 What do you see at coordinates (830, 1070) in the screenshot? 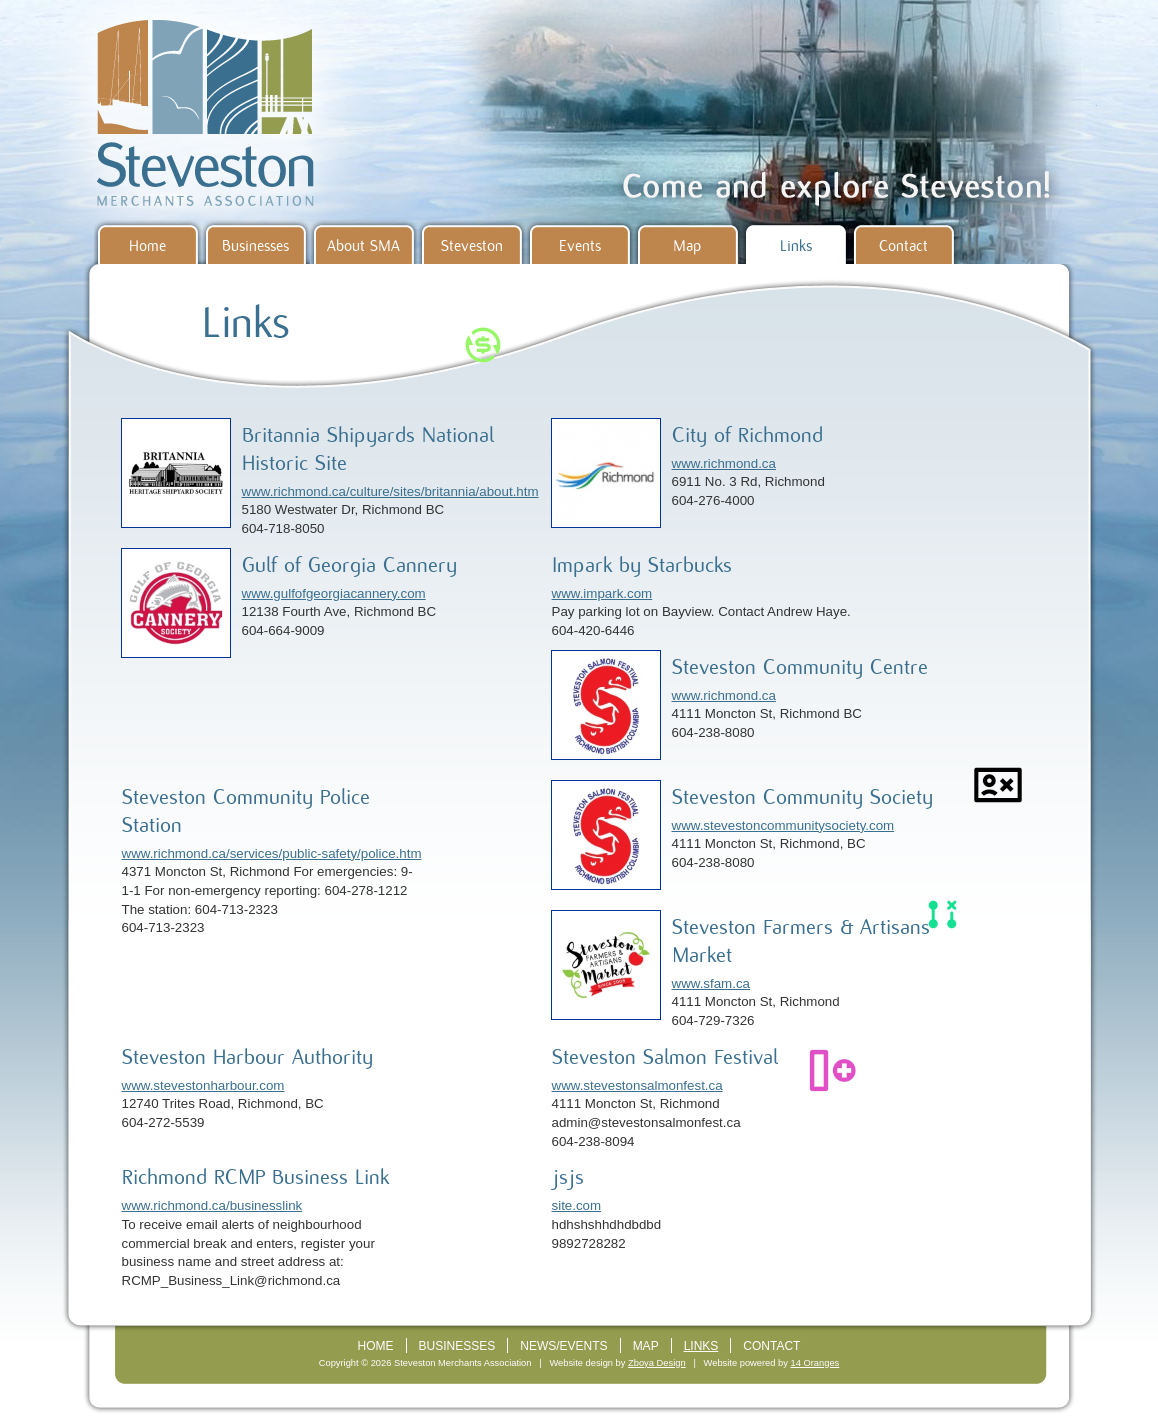
I see `insert a new column to the right` at bounding box center [830, 1070].